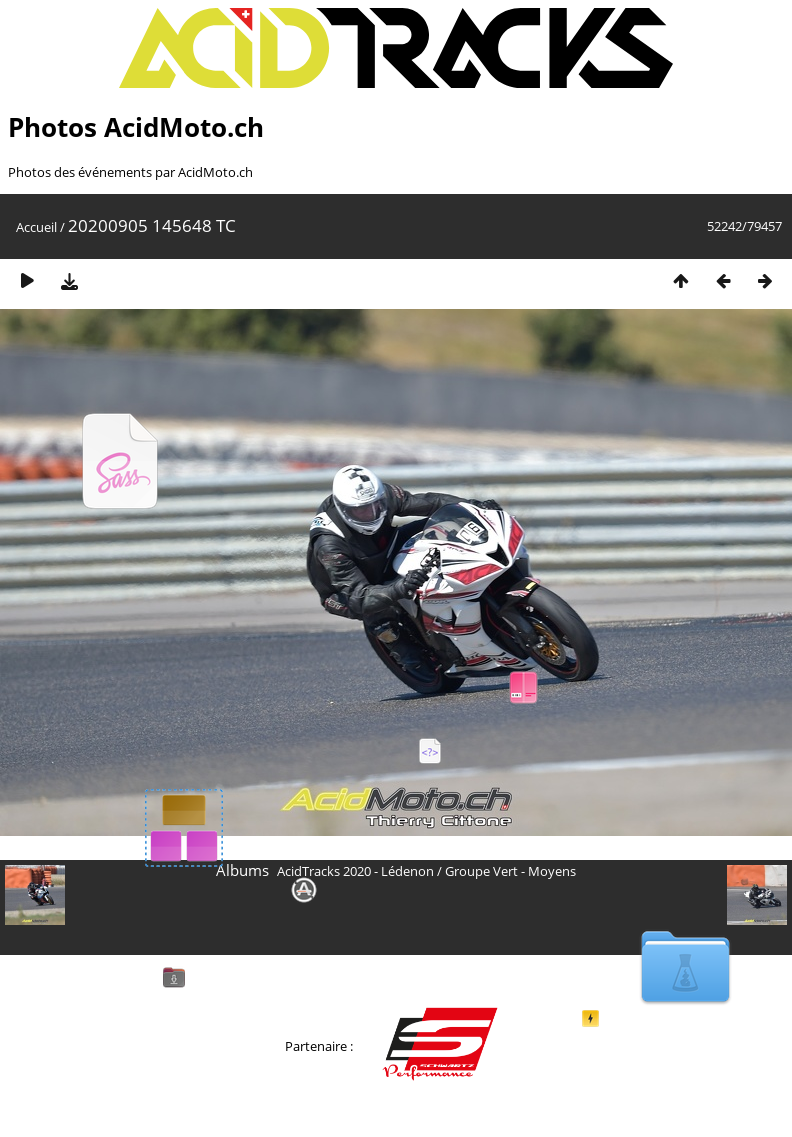  Describe the element at coordinates (590, 1018) in the screenshot. I see `open power management settings` at that location.